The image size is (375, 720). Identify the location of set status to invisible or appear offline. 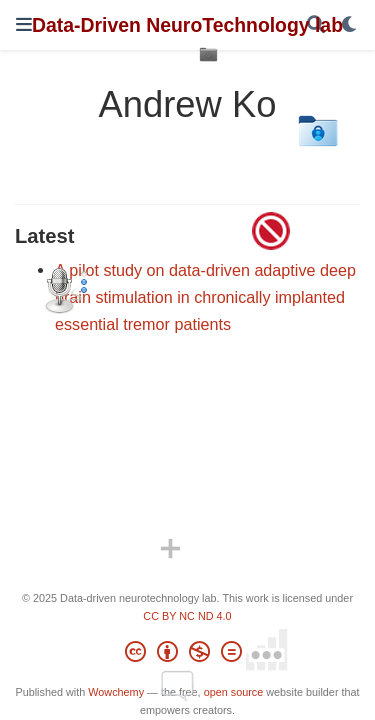
(177, 685).